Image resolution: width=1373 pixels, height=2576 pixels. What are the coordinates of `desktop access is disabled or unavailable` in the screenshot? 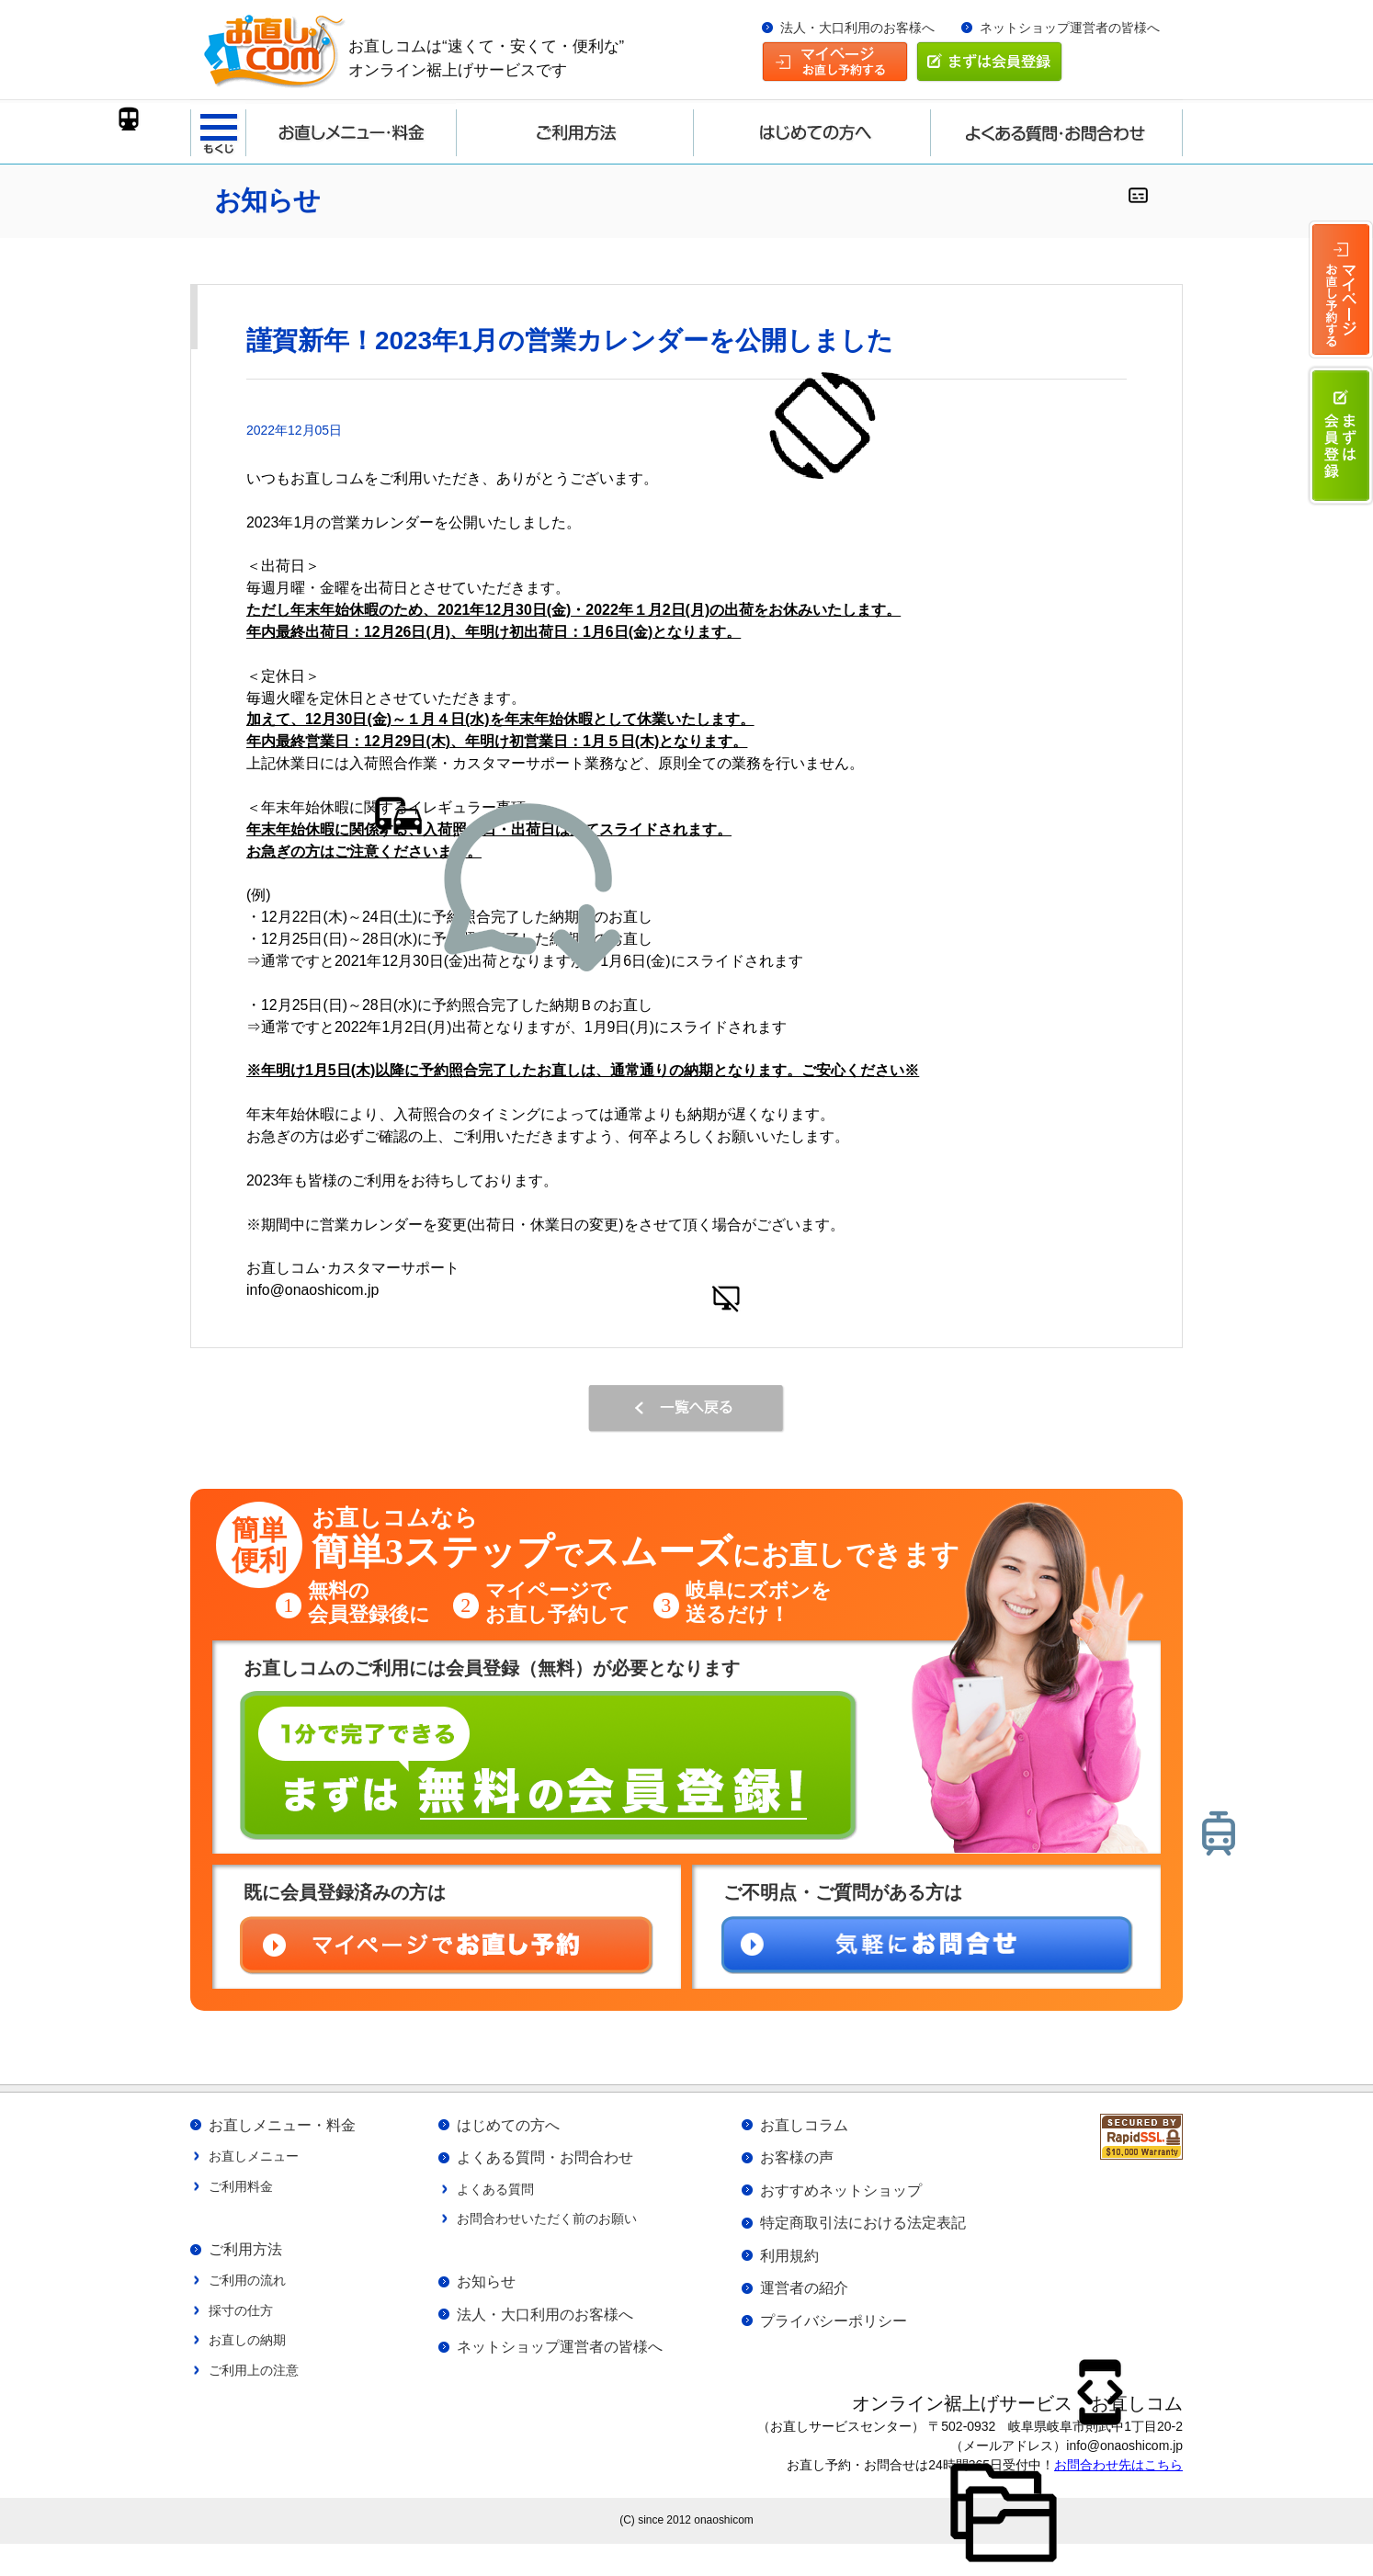 It's located at (726, 1298).